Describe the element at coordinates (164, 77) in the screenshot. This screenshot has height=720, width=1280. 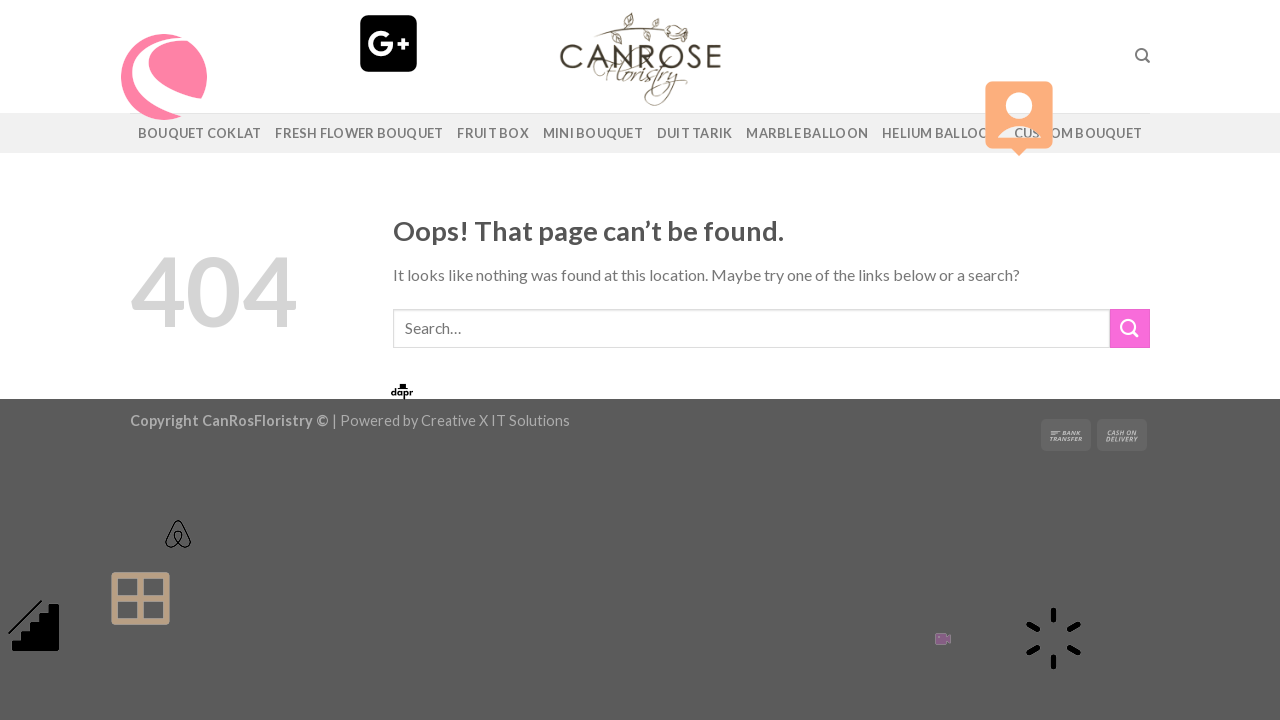
I see `celestron brand logo` at that location.